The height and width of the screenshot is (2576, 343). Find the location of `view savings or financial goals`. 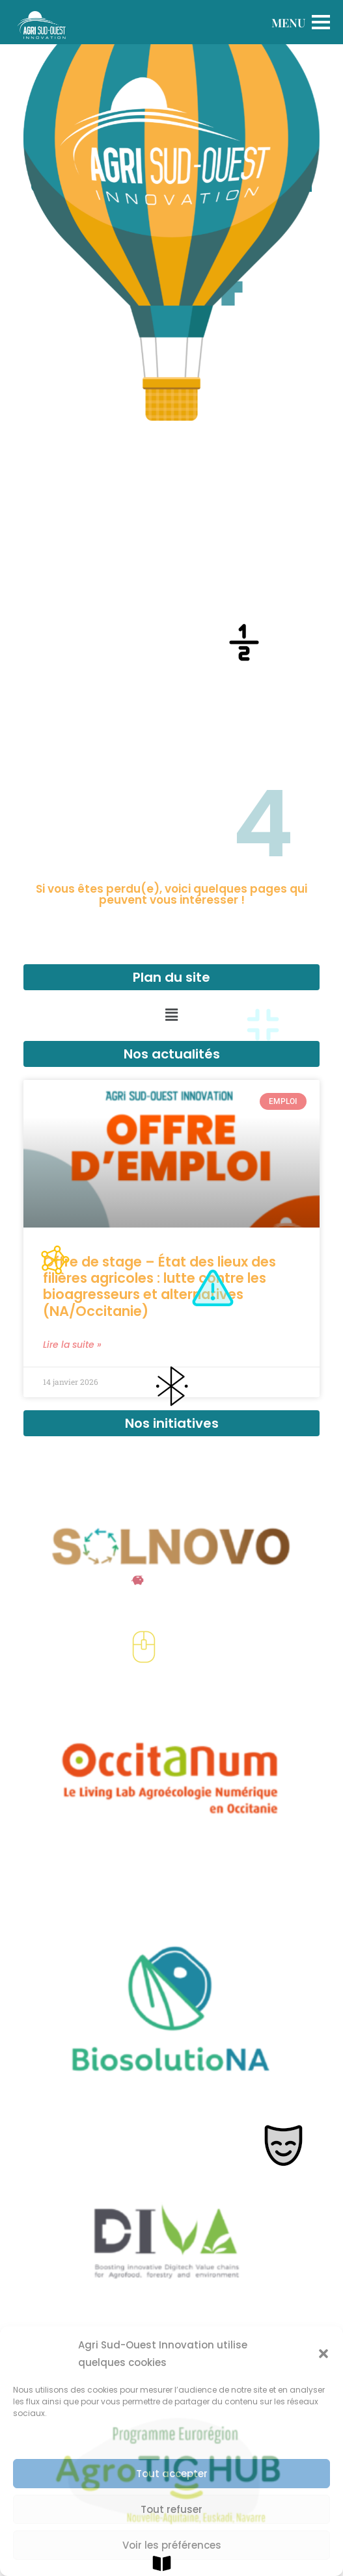

view savings or financial goals is located at coordinates (137, 1580).